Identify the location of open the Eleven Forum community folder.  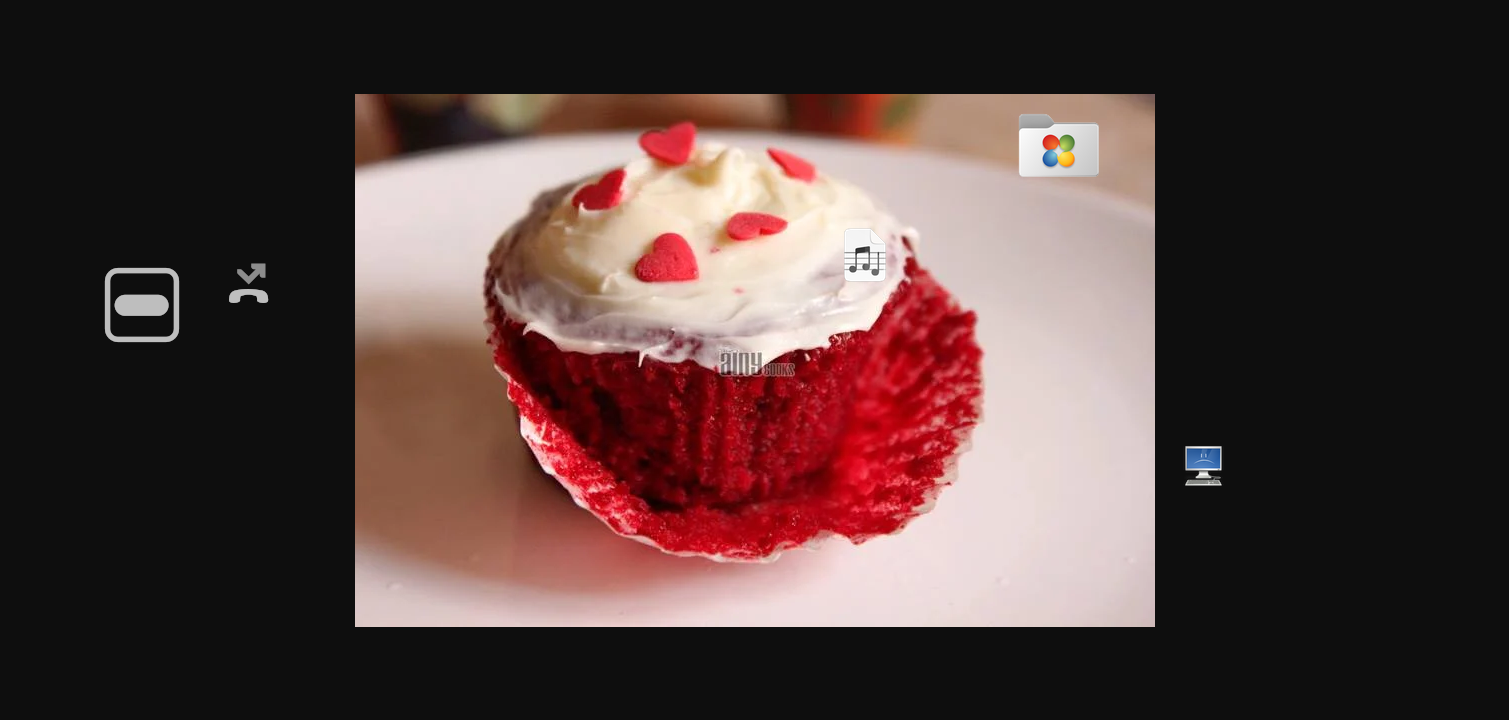
(1058, 147).